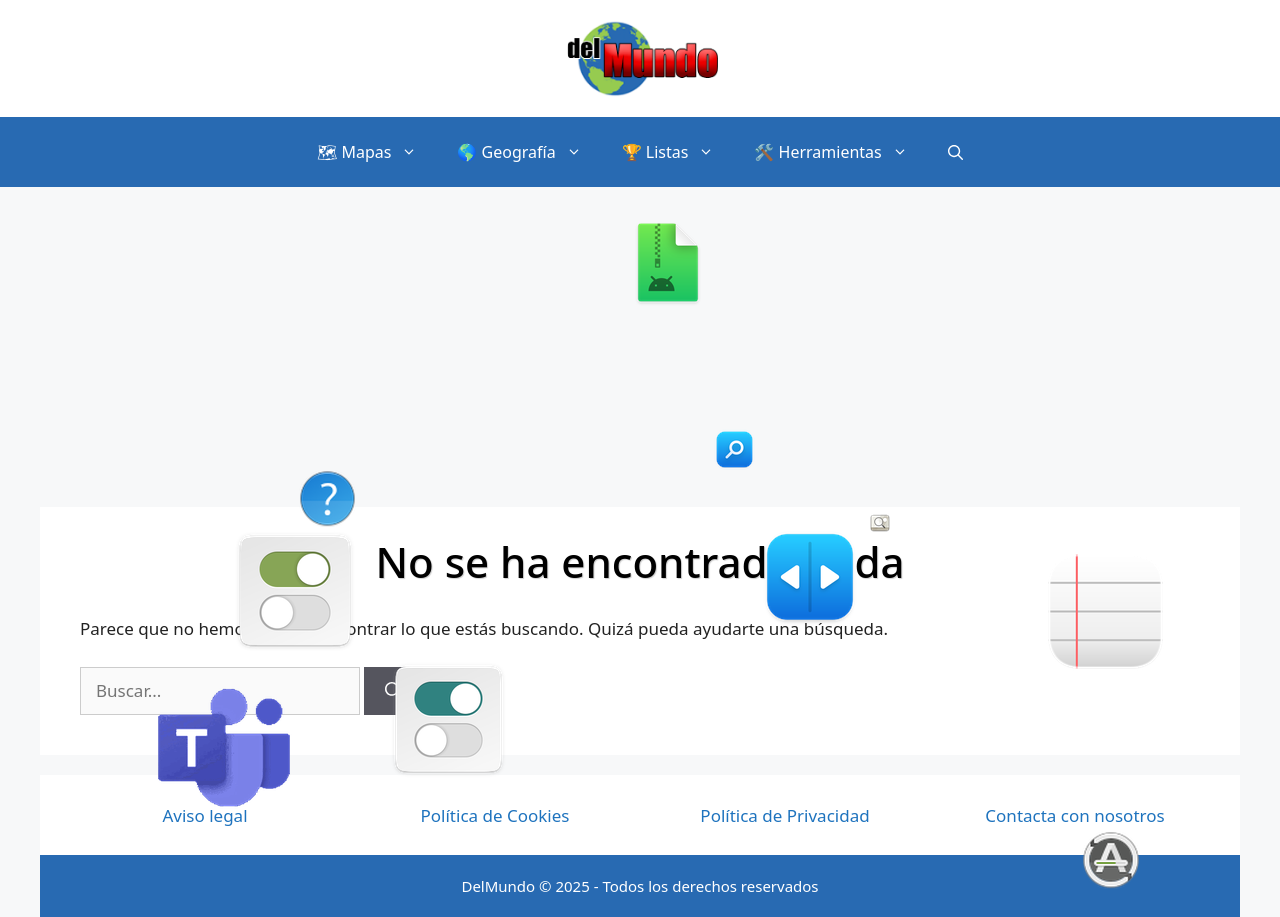  I want to click on open eye of gnome image viewer, so click(880, 523).